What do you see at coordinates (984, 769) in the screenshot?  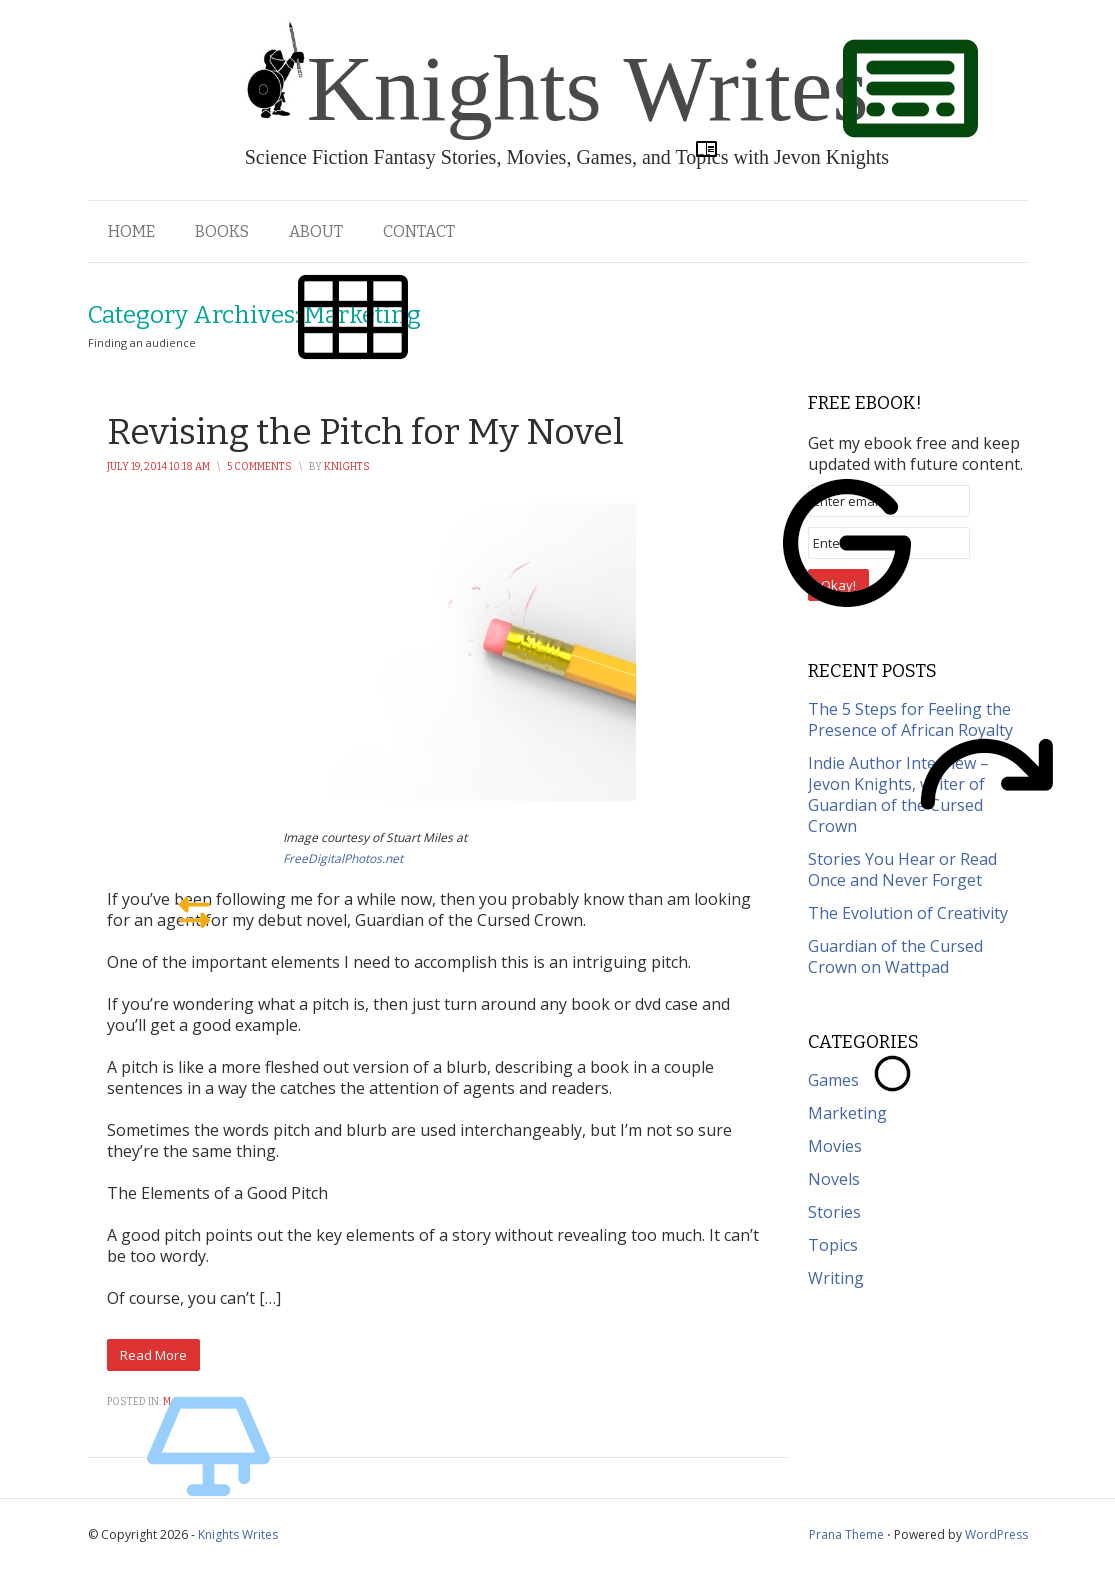 I see `redo an action` at bounding box center [984, 769].